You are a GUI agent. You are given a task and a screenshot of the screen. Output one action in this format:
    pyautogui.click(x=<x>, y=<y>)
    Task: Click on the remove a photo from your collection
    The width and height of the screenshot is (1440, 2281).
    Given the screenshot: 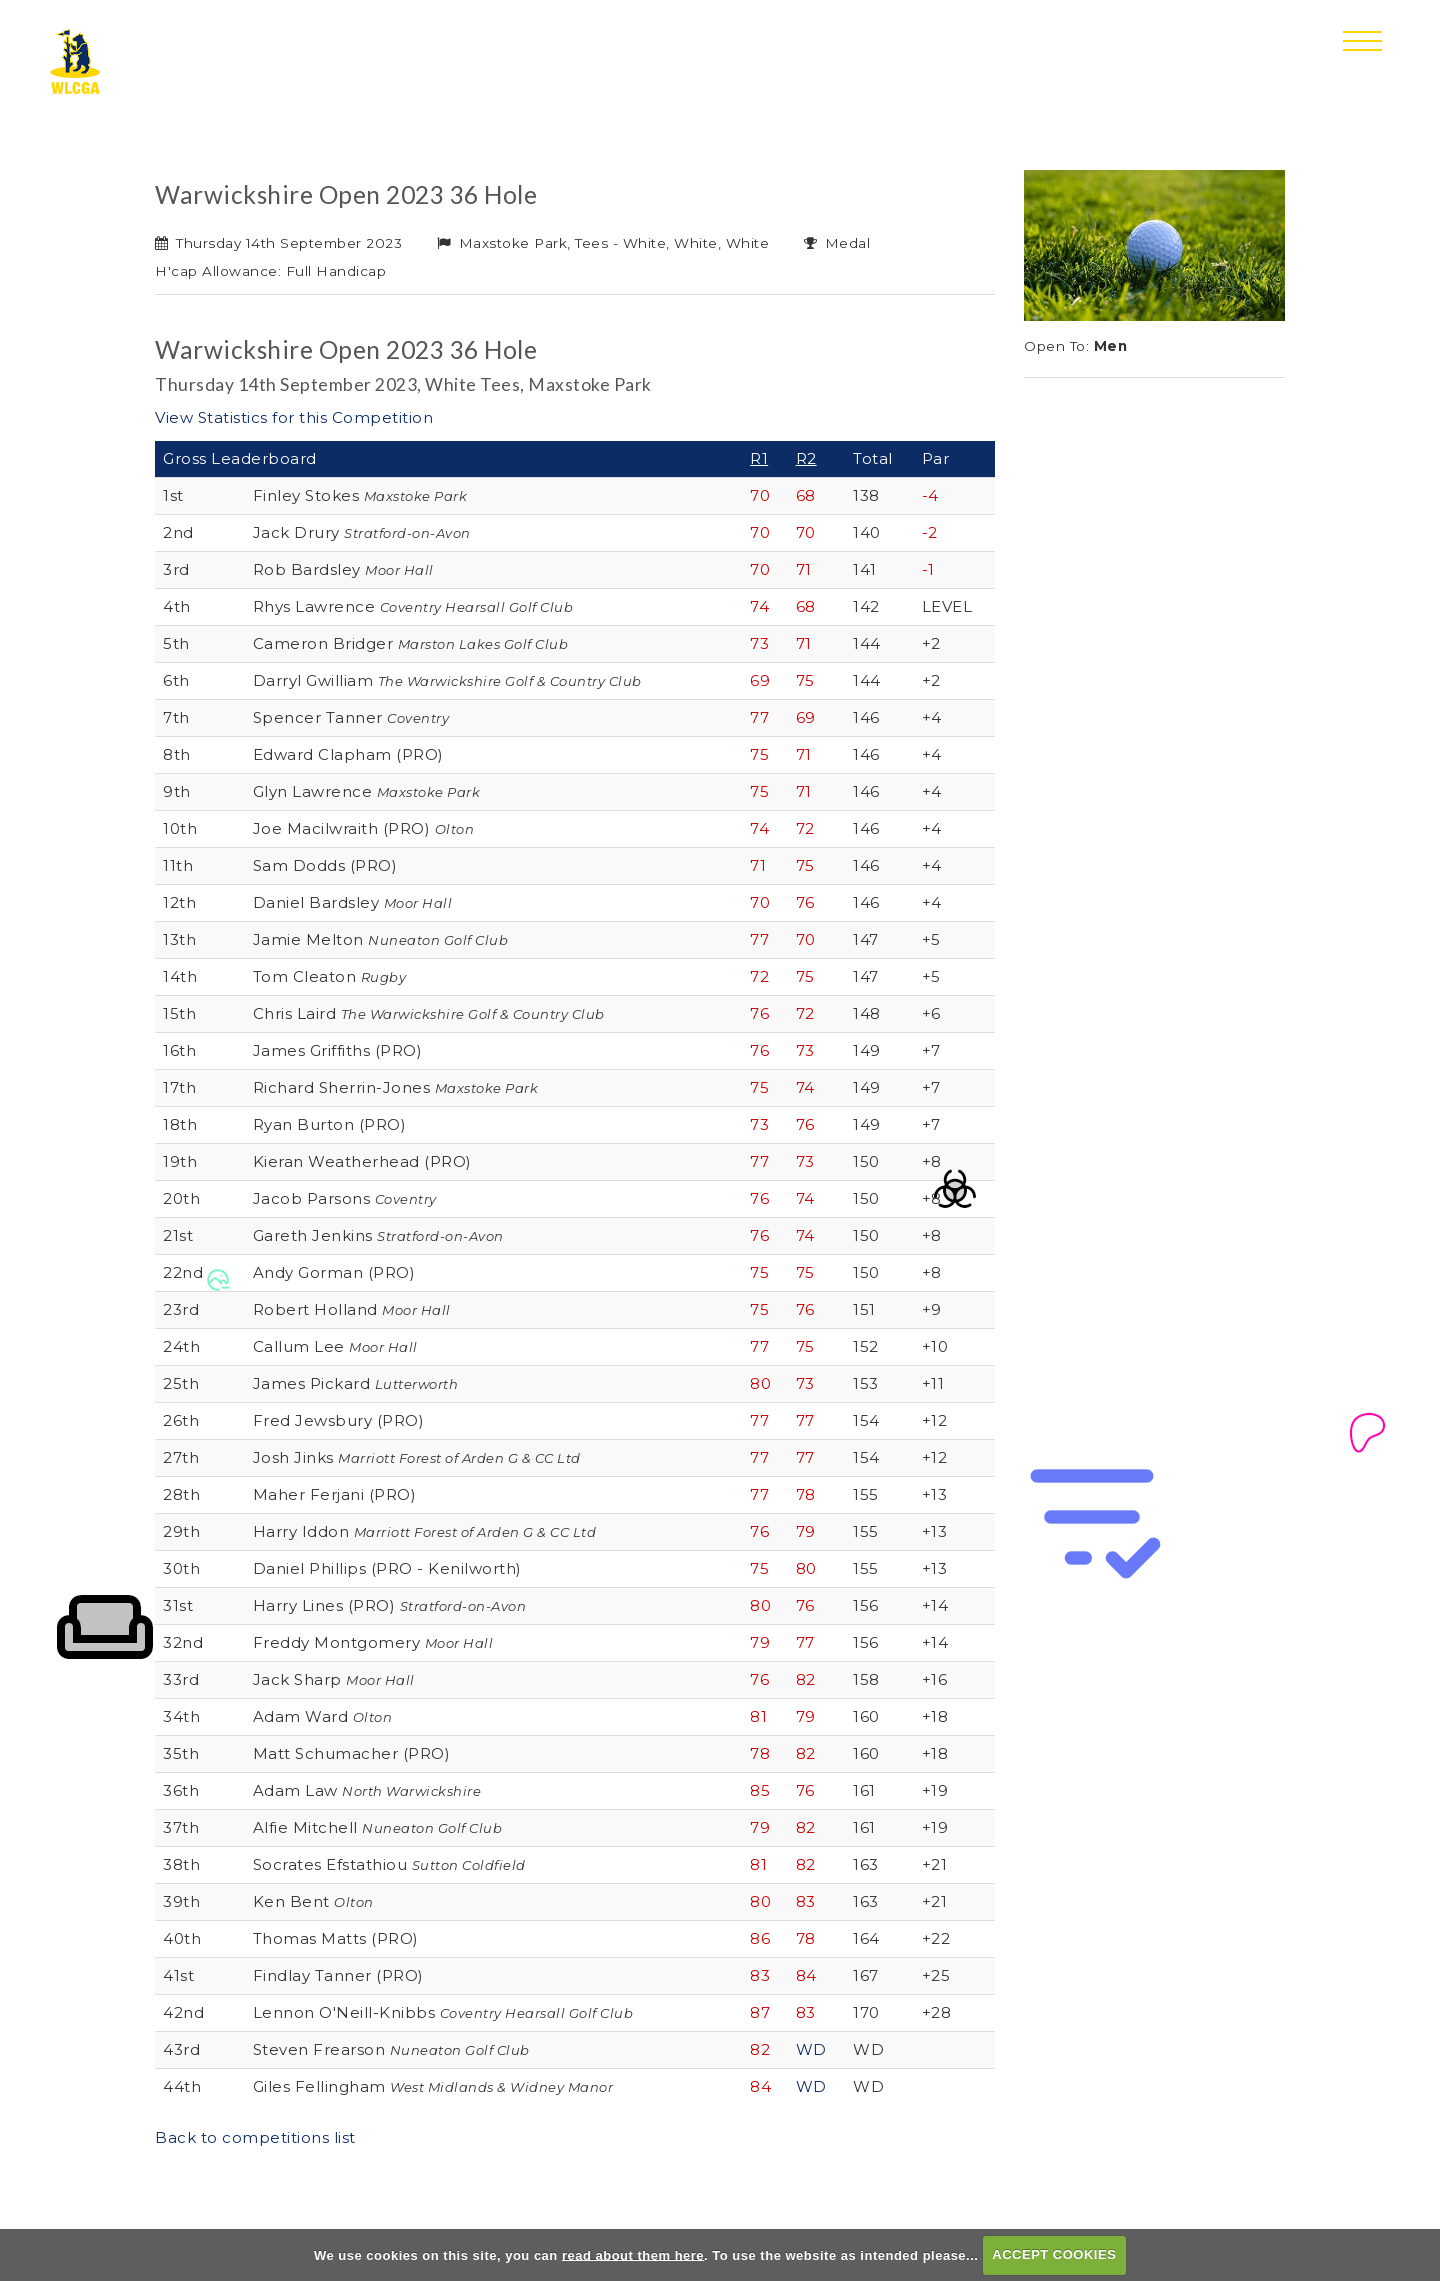 What is the action you would take?
    pyautogui.click(x=218, y=1280)
    